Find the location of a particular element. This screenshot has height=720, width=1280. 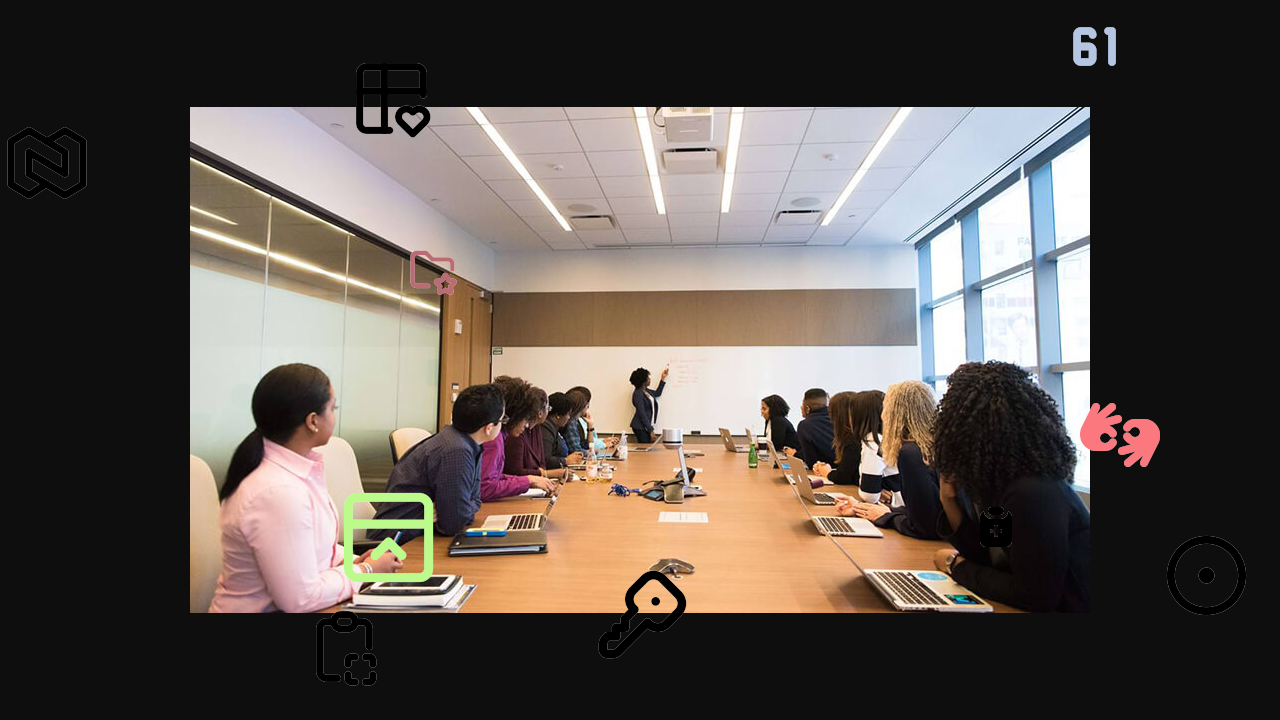

nexo cryptocurrency platform logo is located at coordinates (47, 163).